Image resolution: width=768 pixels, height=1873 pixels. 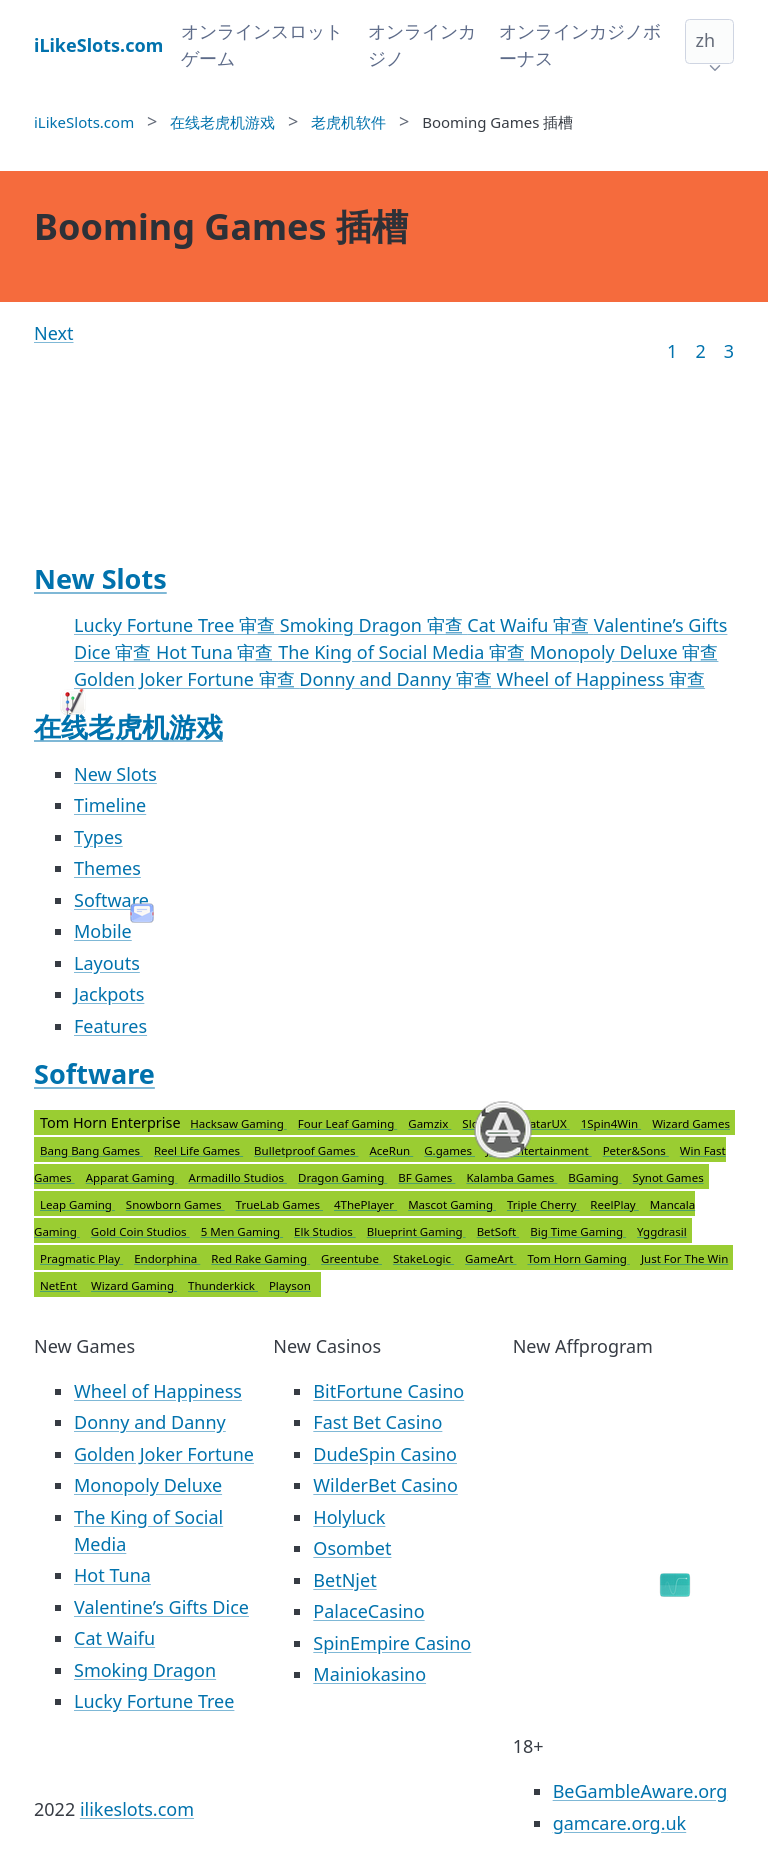 What do you see at coordinates (142, 913) in the screenshot?
I see `open the mail app` at bounding box center [142, 913].